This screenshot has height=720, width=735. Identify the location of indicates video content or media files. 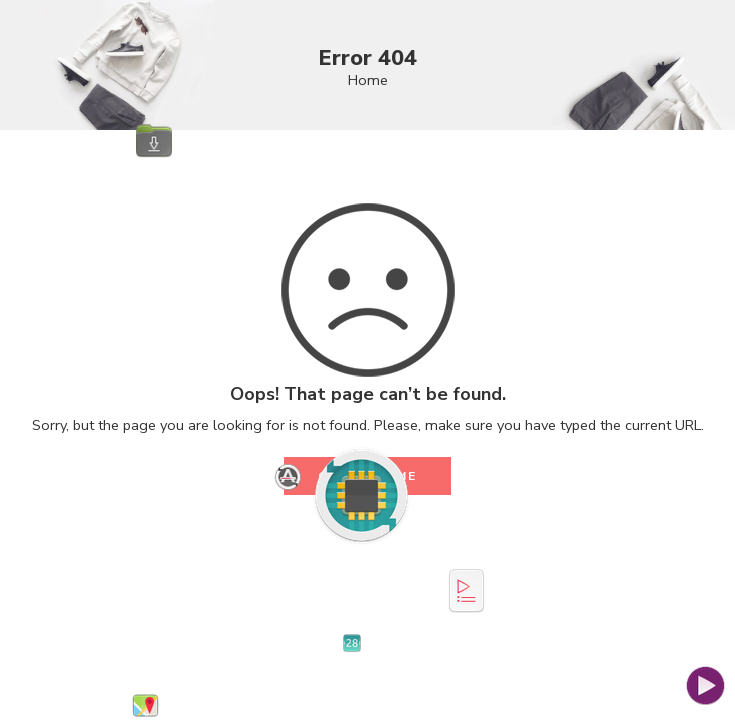
(705, 685).